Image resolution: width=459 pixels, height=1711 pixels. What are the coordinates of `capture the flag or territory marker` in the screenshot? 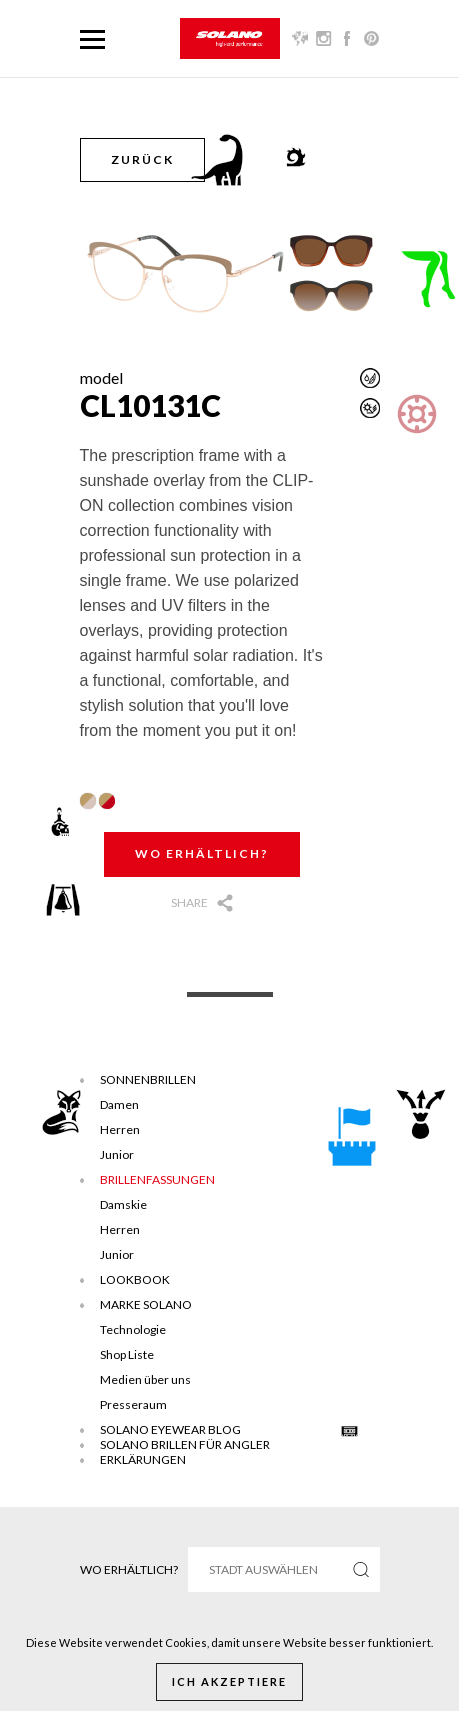 It's located at (352, 1136).